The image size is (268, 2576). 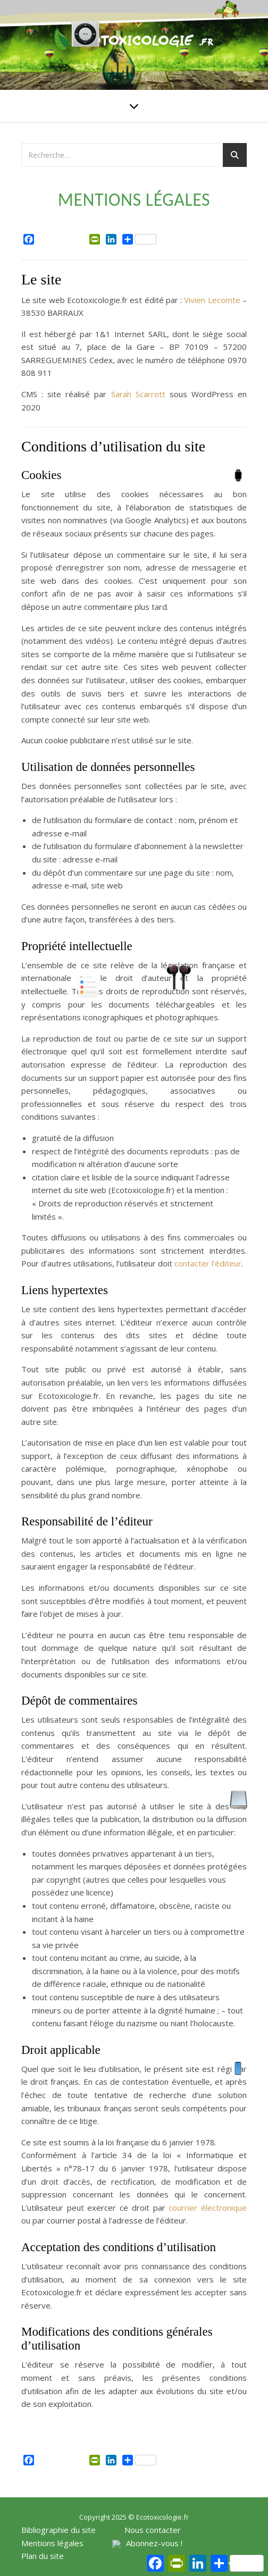 I want to click on iPhone 13 Pro device icon, so click(x=238, y=2068).